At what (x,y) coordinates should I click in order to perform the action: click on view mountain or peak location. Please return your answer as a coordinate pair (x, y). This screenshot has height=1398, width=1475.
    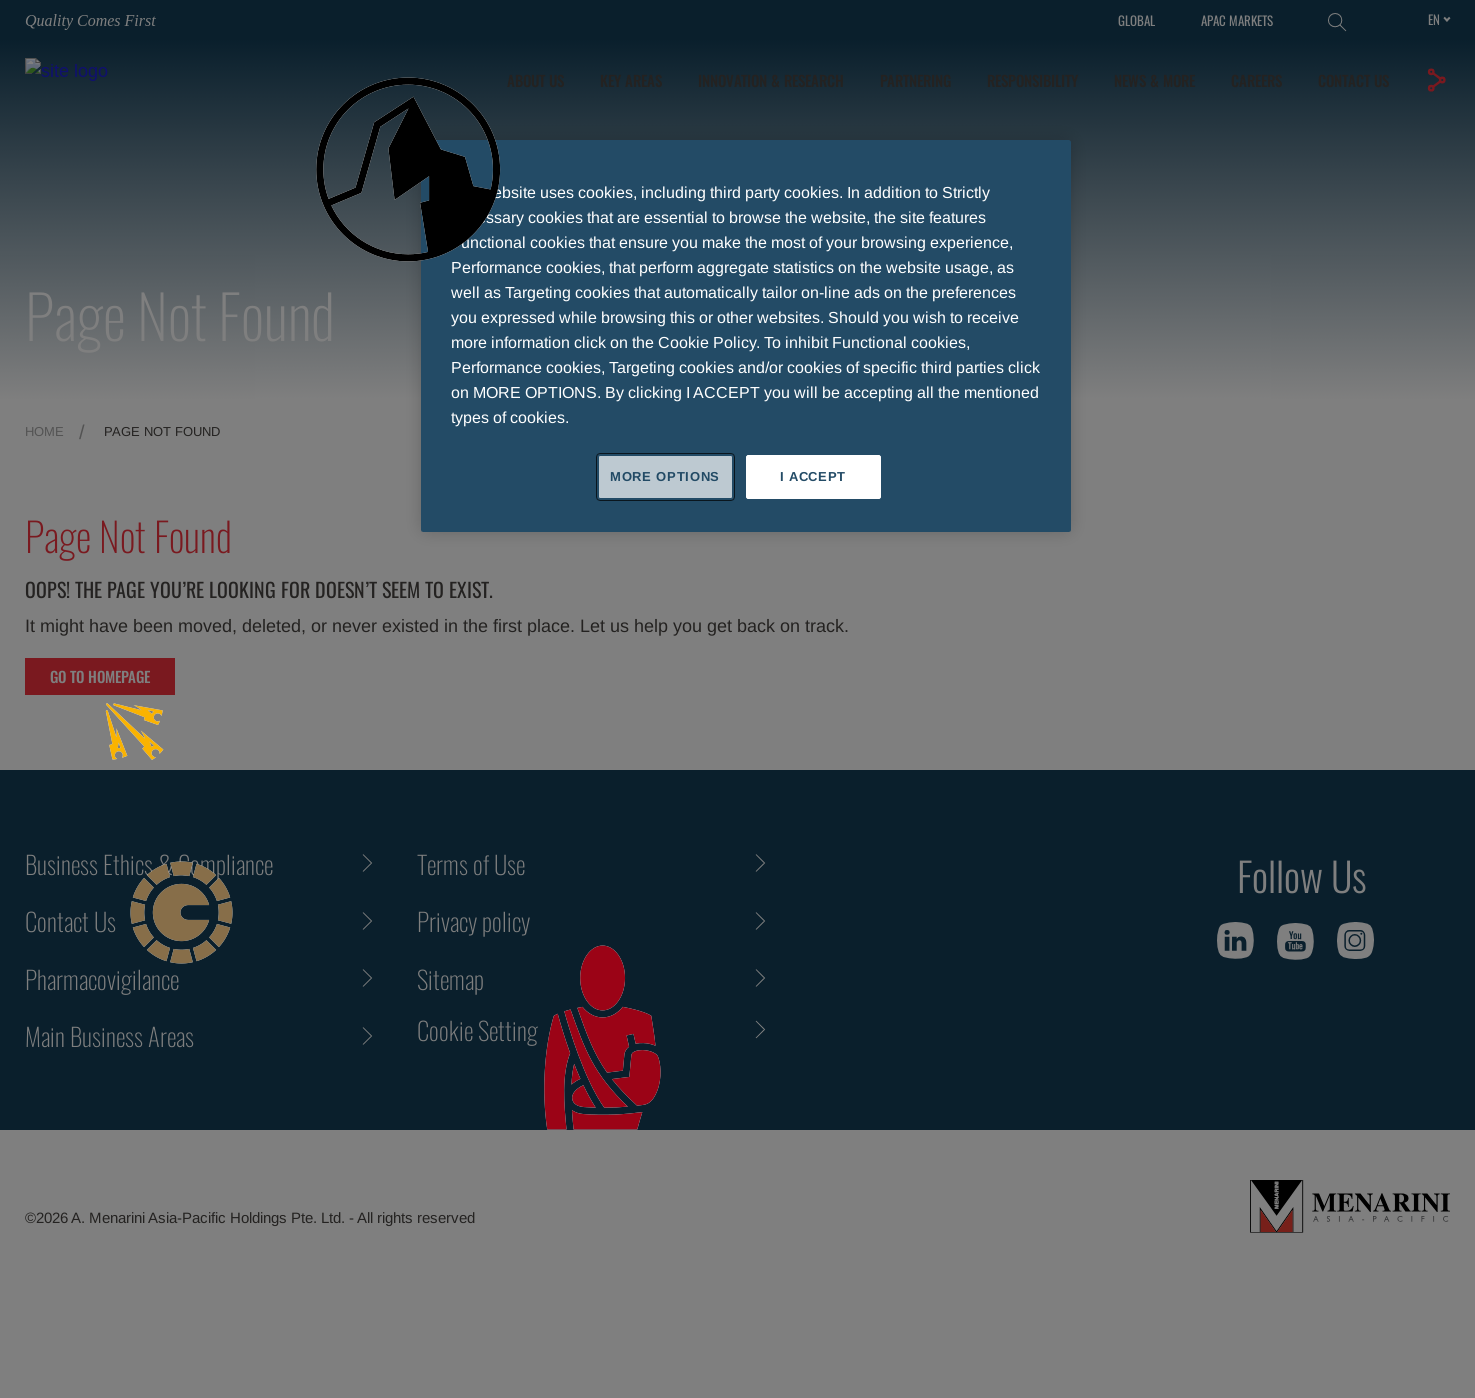
    Looking at the image, I should click on (409, 170).